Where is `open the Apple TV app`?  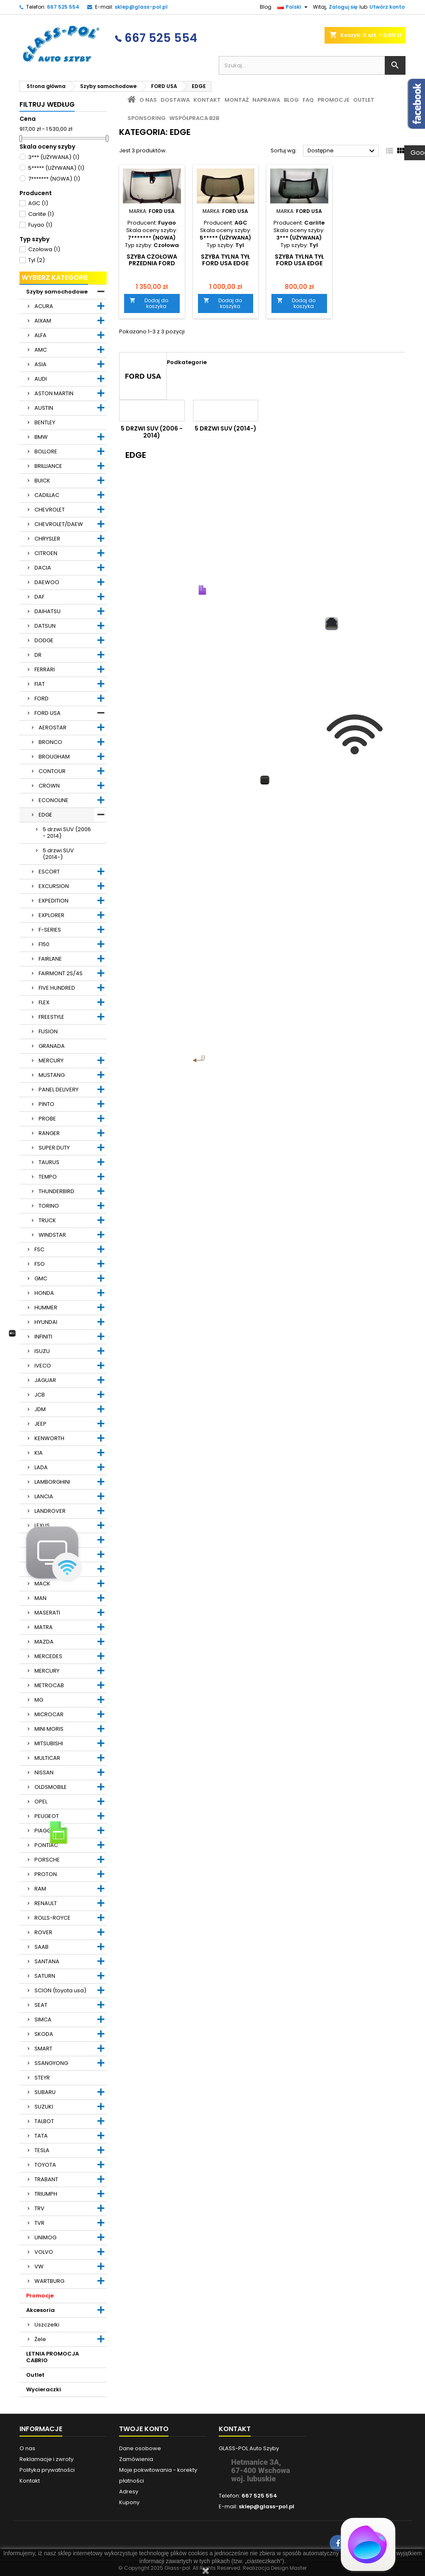
open the Apple TV app is located at coordinates (12, 1333).